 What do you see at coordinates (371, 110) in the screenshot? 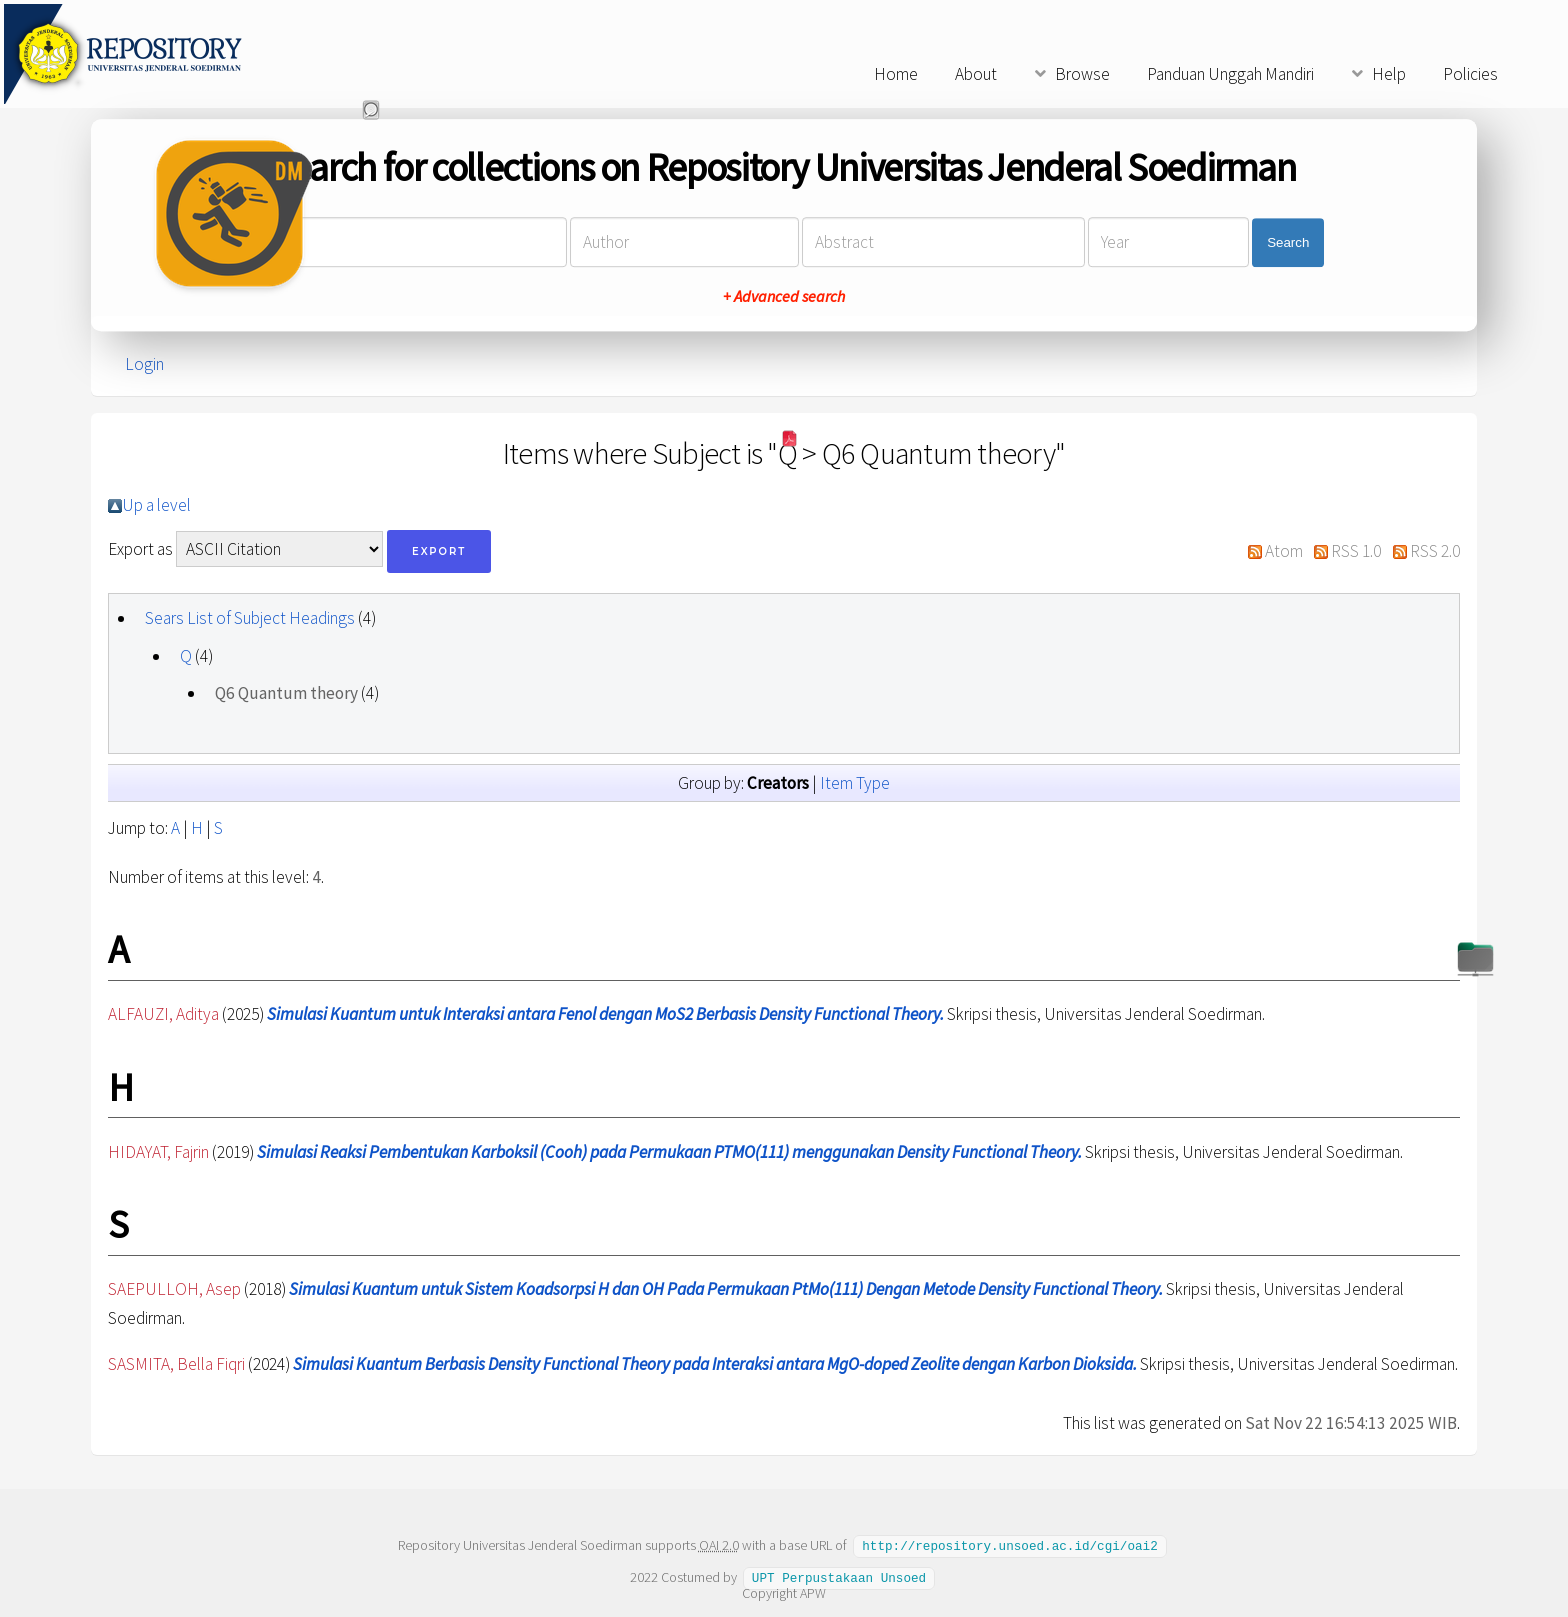
I see `open gnome disk utility application` at bounding box center [371, 110].